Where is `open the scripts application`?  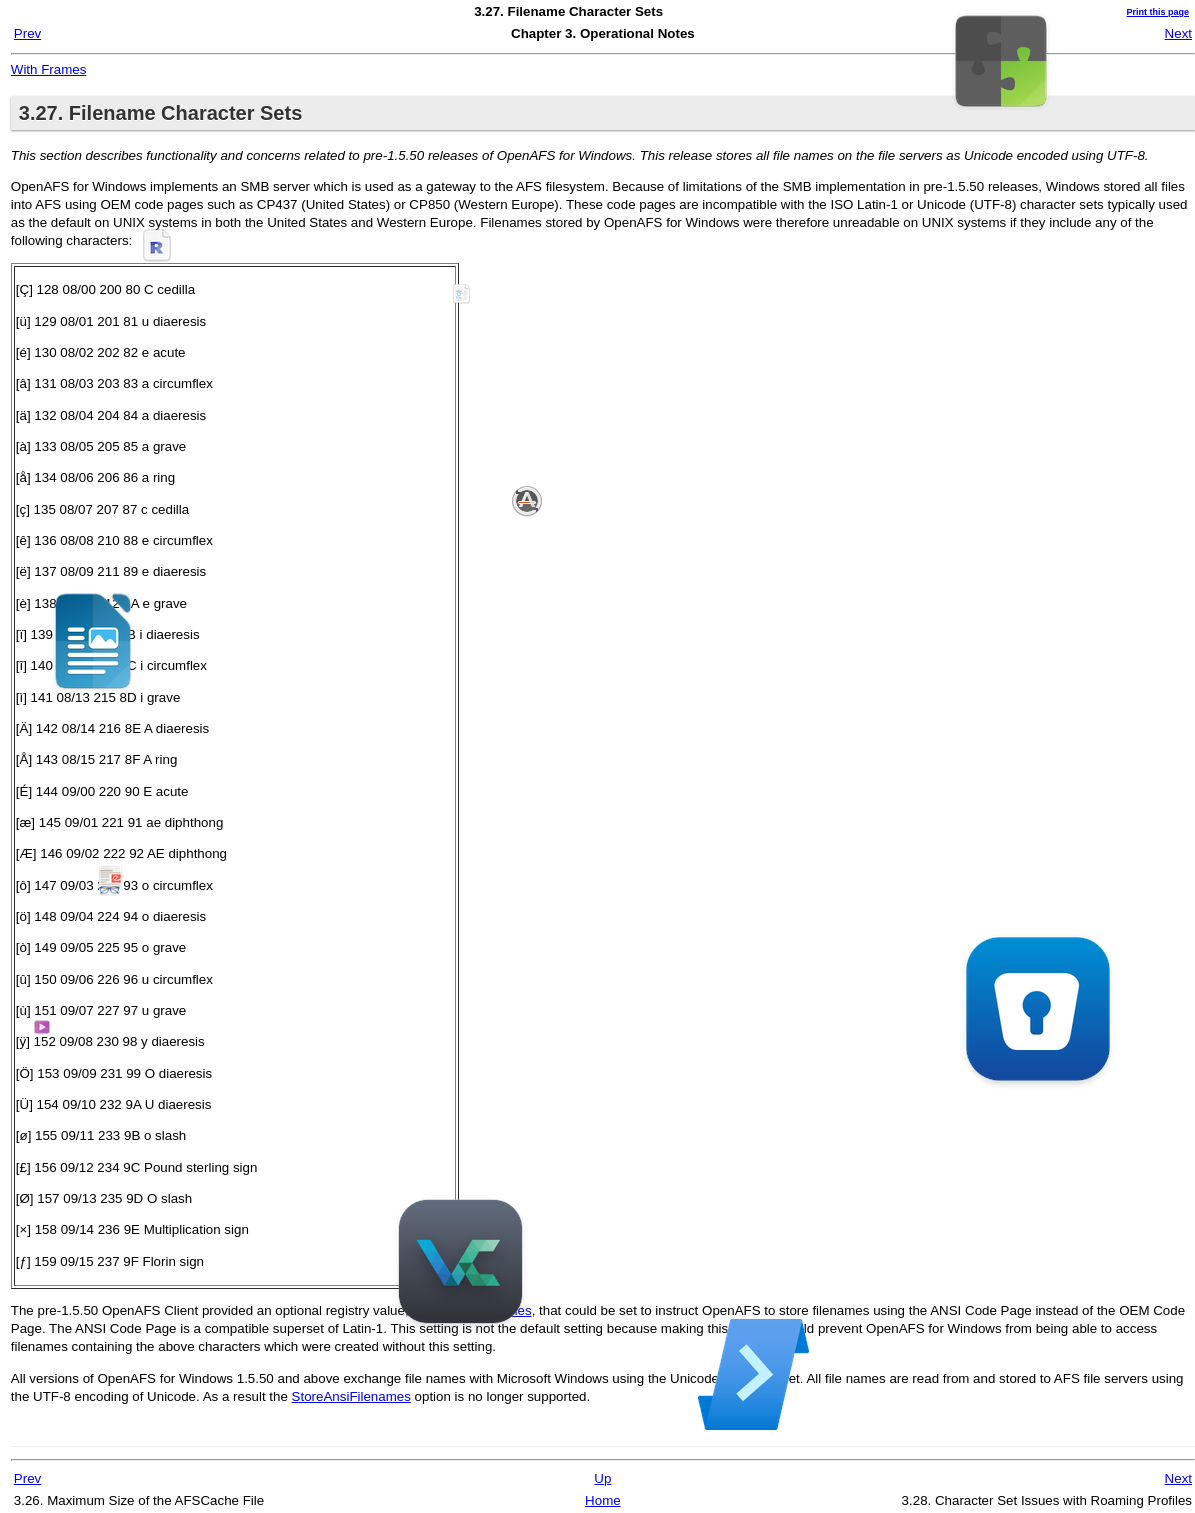 open the scripts application is located at coordinates (753, 1374).